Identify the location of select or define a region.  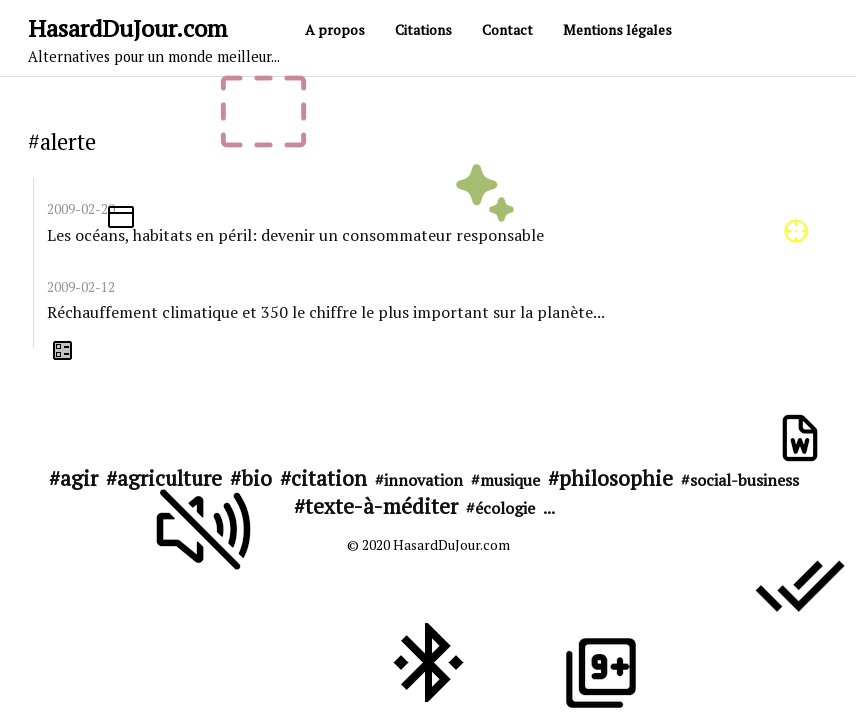
(263, 111).